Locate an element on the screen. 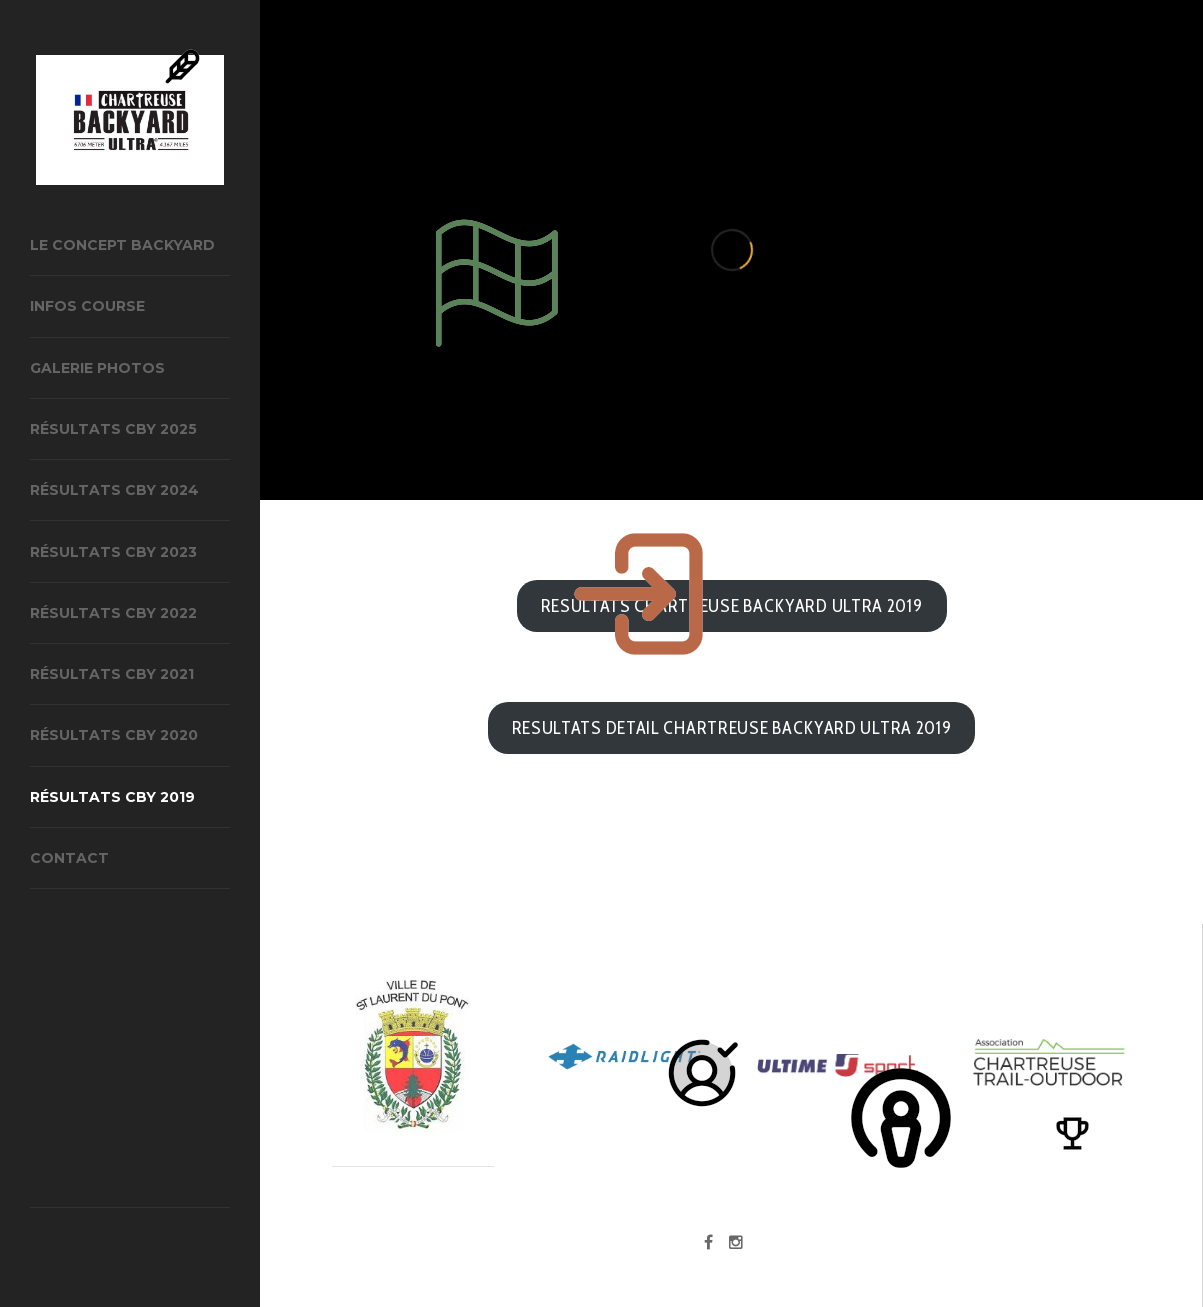  open Apple Podcasts app is located at coordinates (901, 1118).